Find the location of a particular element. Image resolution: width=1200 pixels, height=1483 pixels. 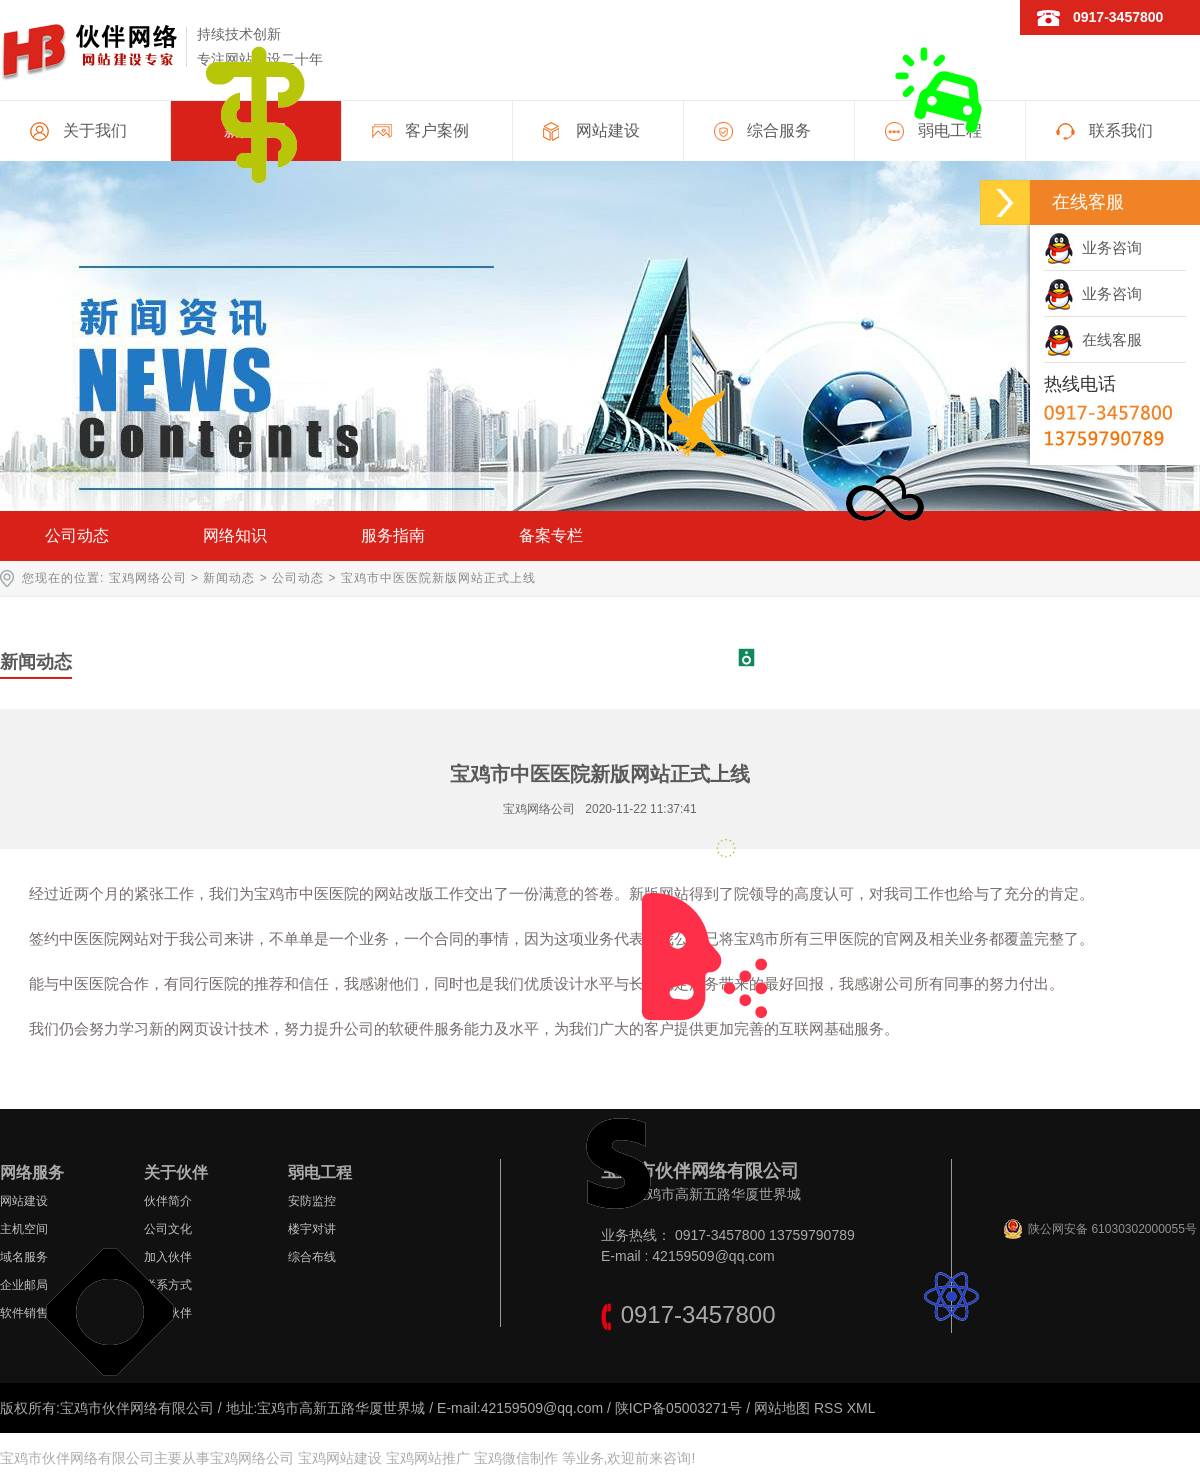

skyatlas brand logo is located at coordinates (885, 498).